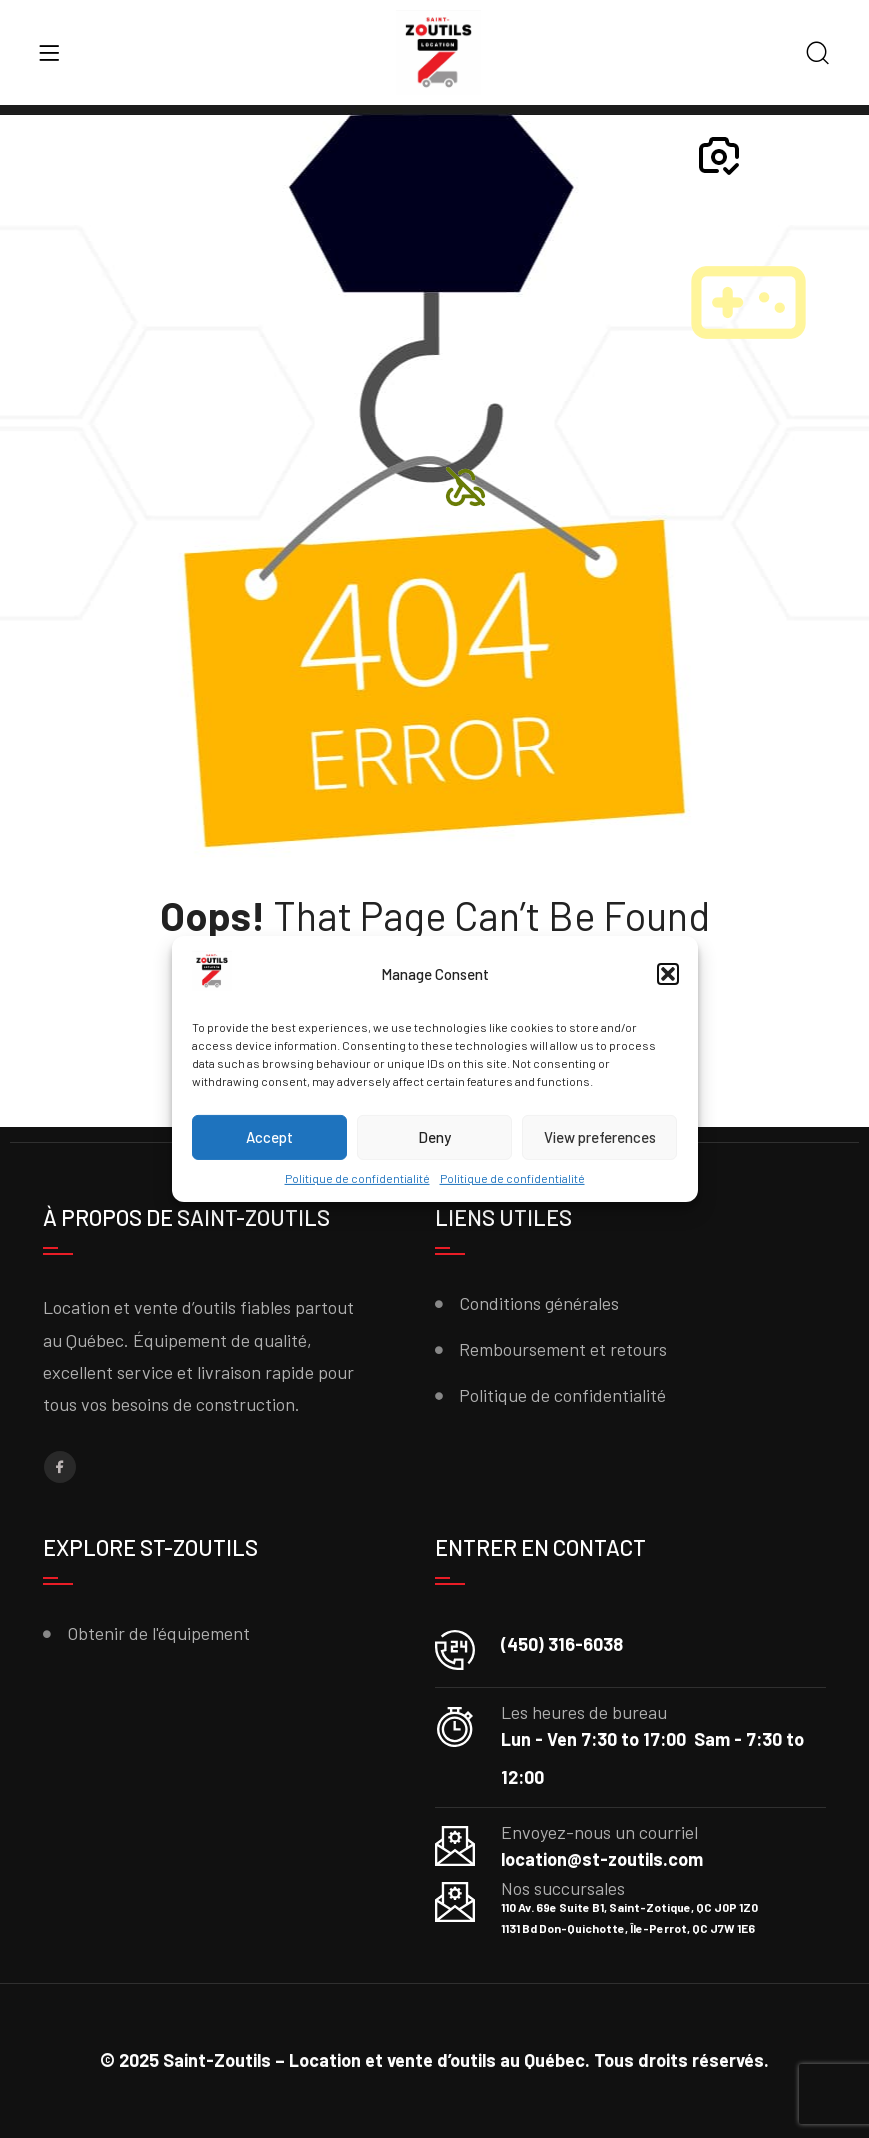  What do you see at coordinates (748, 302) in the screenshot?
I see `access gaming or game center features` at bounding box center [748, 302].